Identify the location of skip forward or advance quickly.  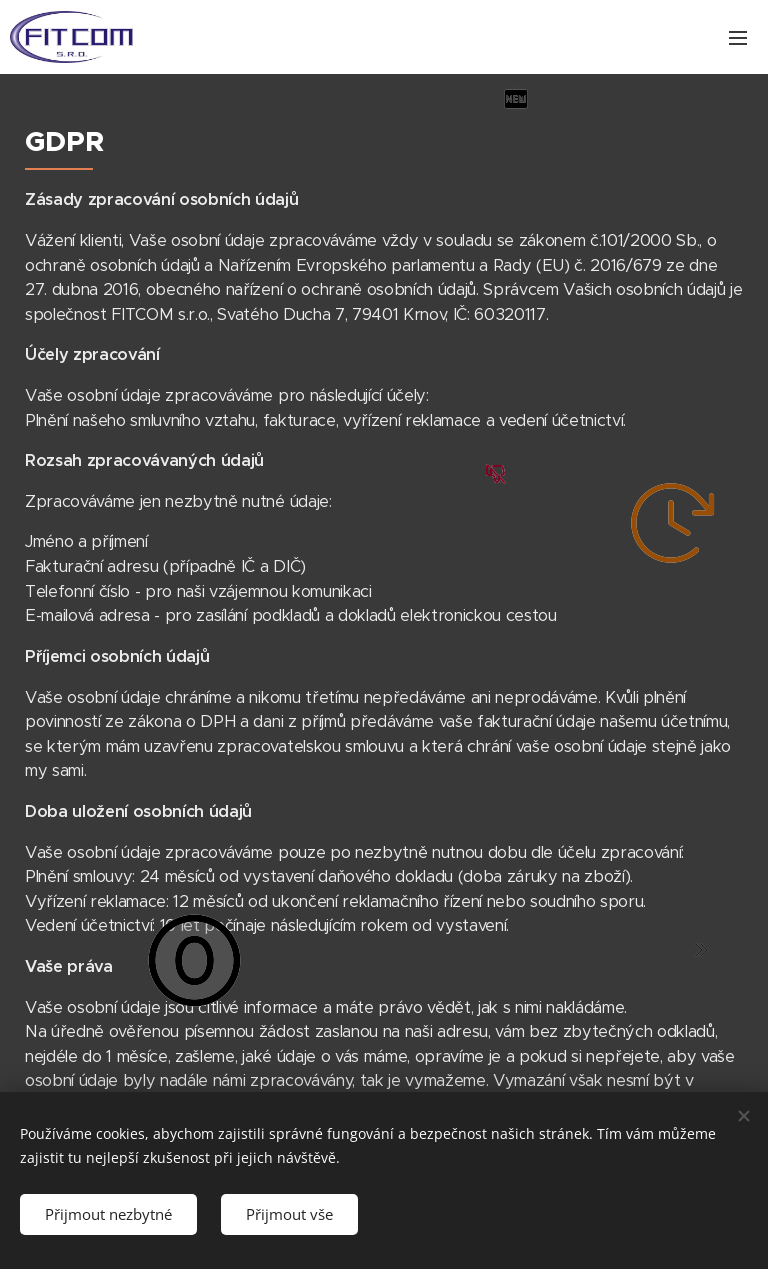
(701, 950).